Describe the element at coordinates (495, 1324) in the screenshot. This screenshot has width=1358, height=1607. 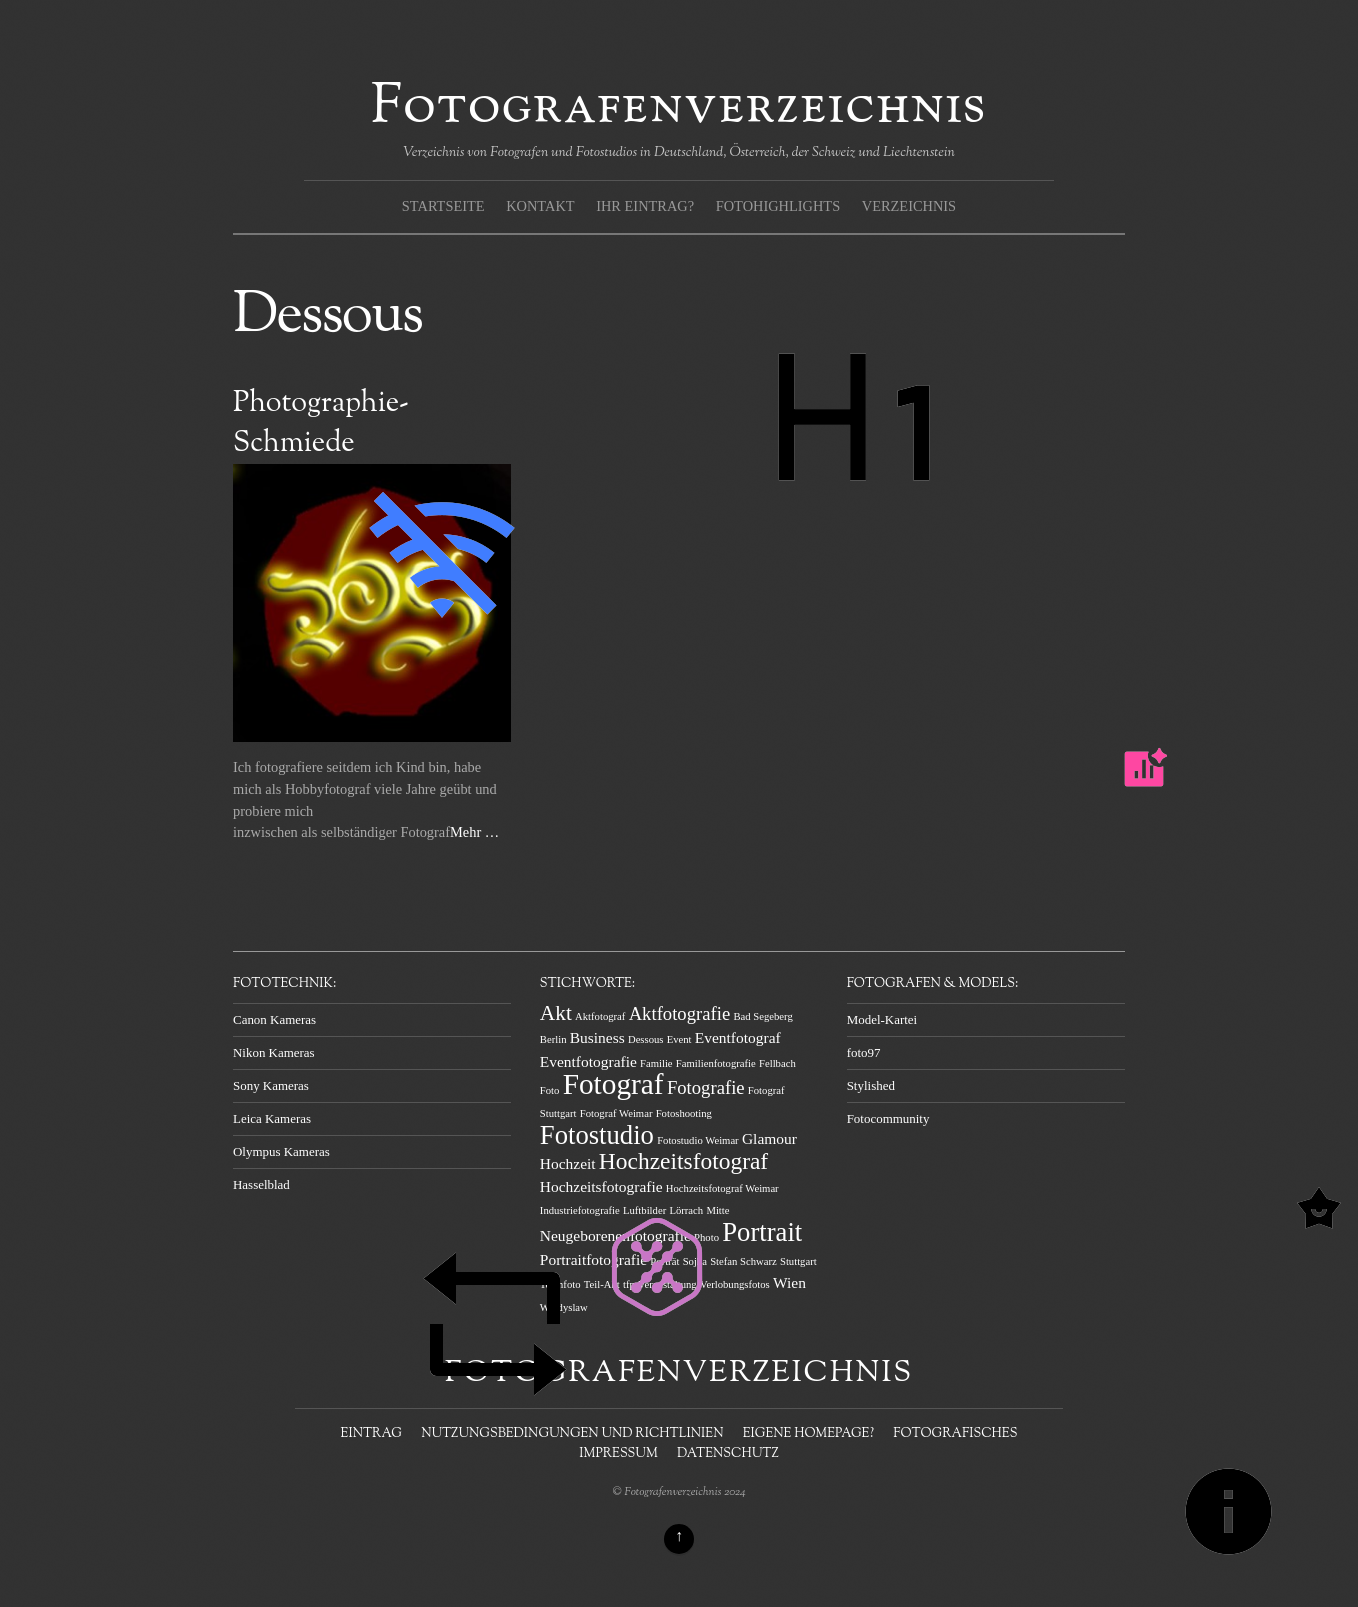
I see `enable repeat or loop playback` at that location.